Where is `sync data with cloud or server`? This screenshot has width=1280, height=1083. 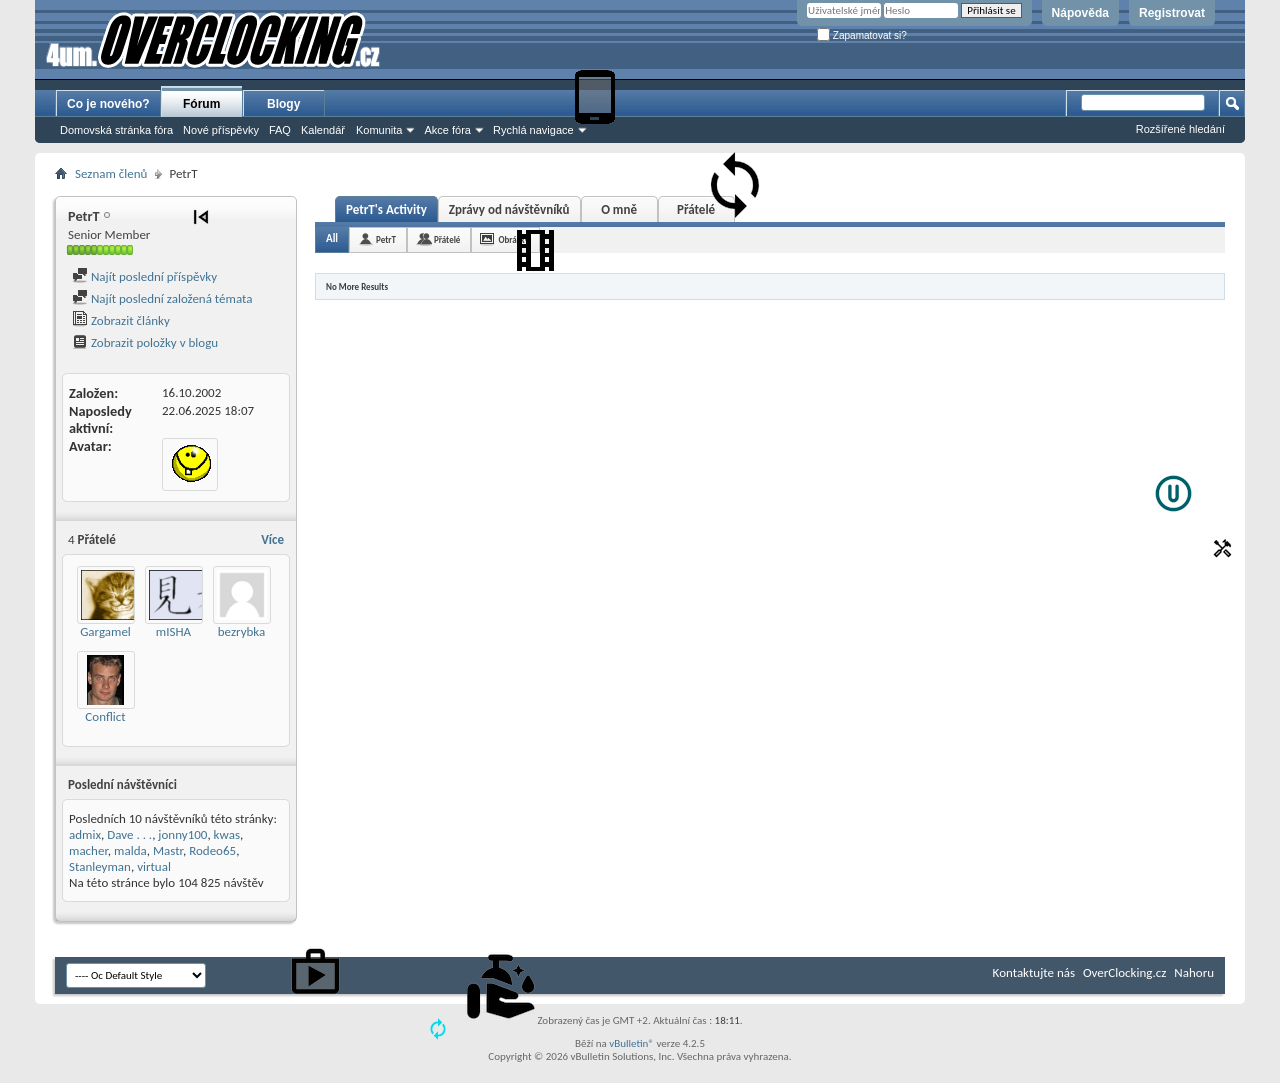 sync data with cloud or server is located at coordinates (735, 185).